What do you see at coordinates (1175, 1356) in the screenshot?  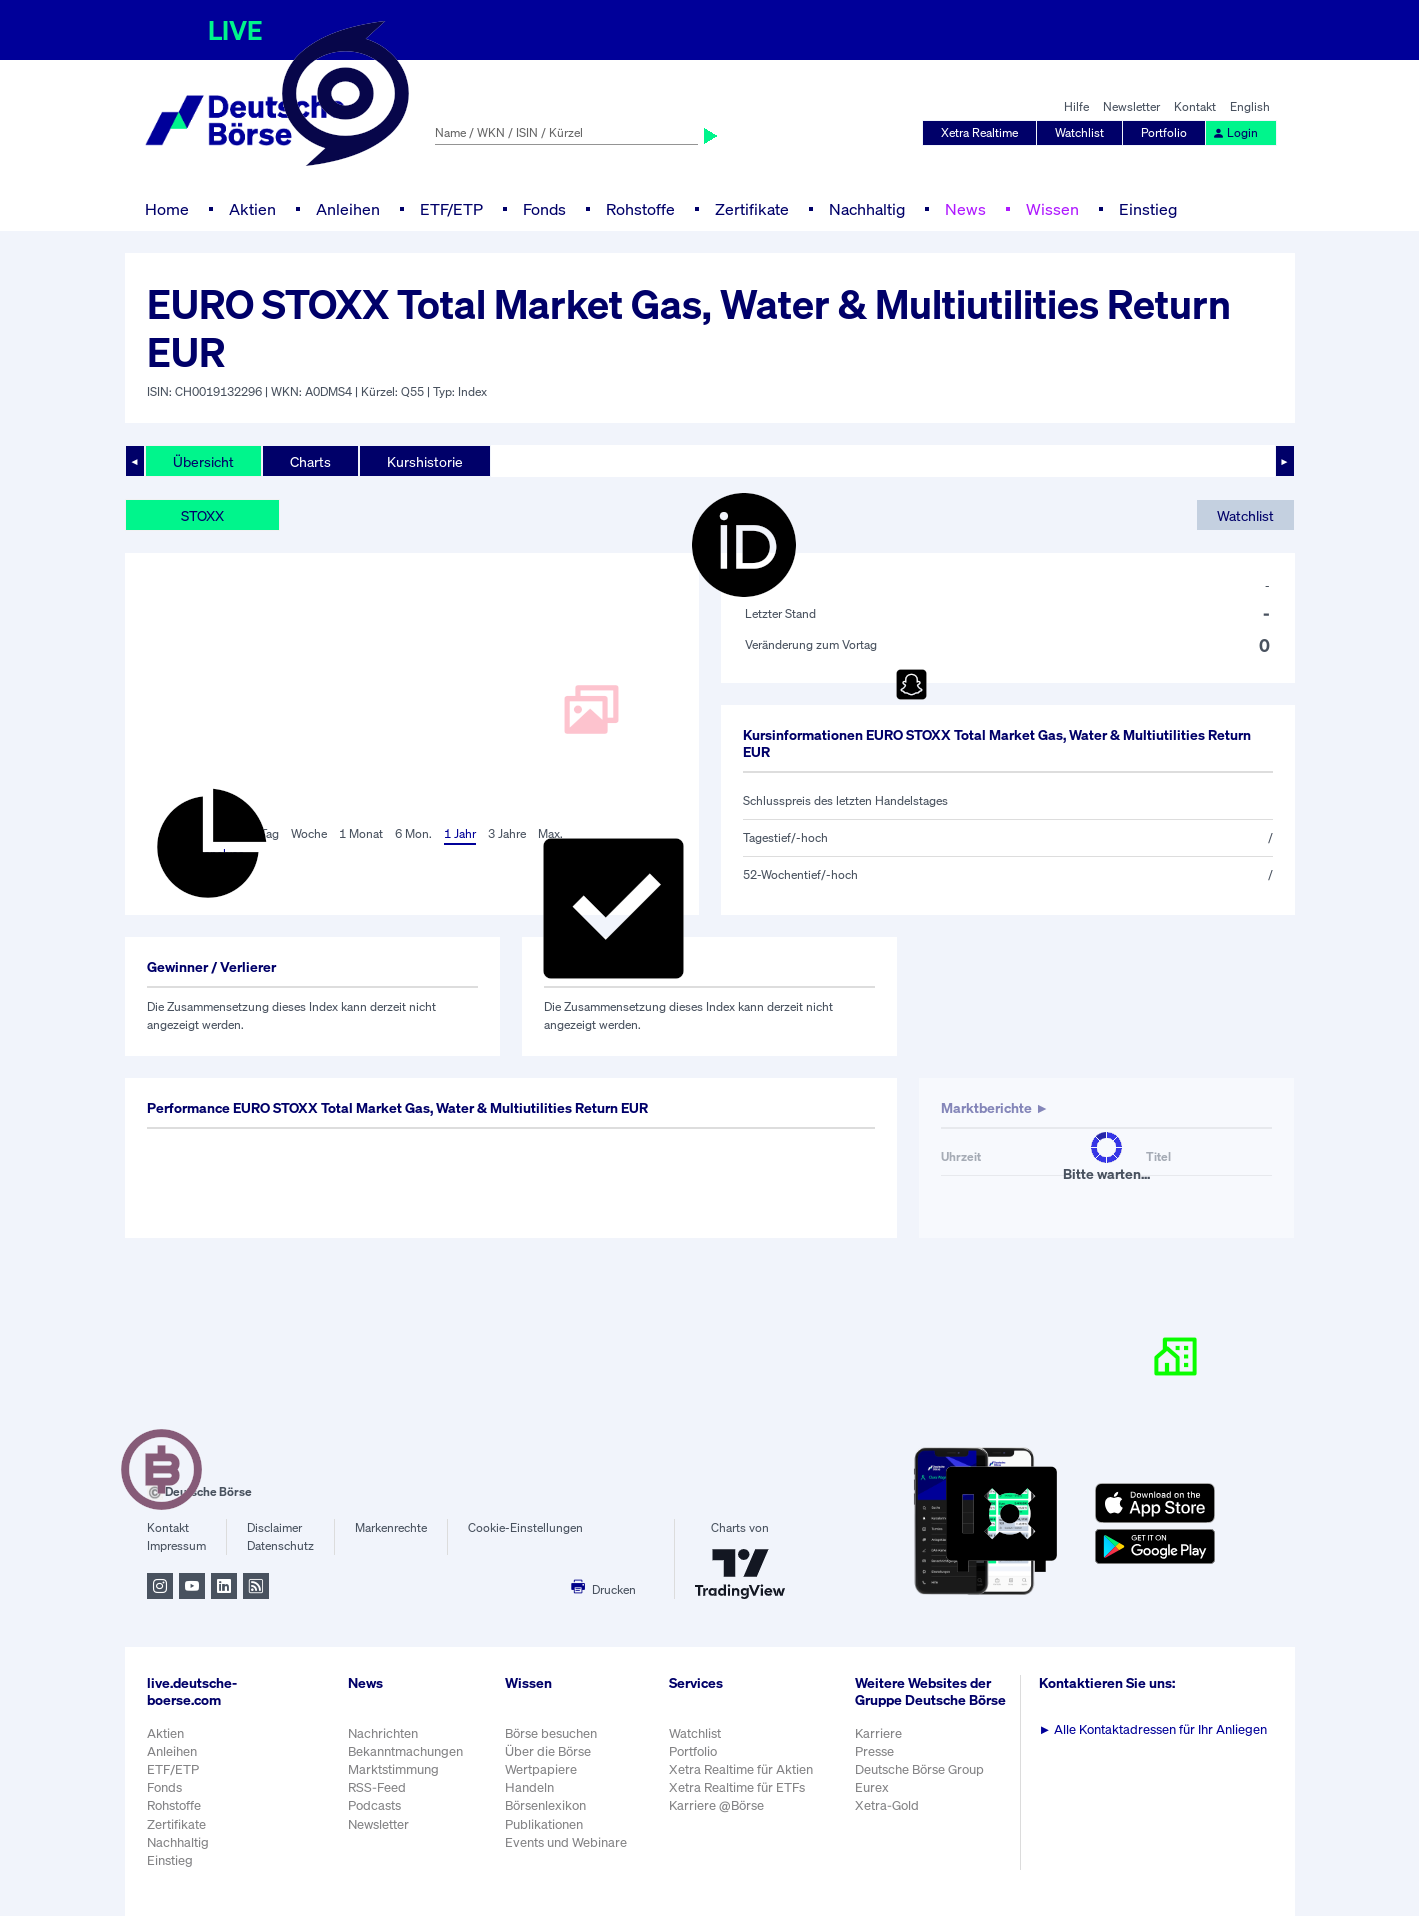 I see `access community or neighborhood features` at bounding box center [1175, 1356].